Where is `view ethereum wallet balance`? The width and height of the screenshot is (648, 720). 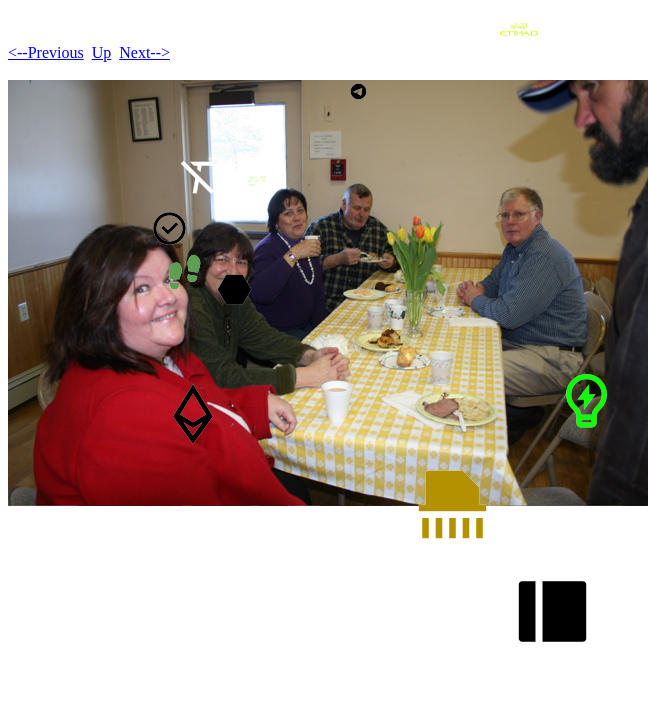
view ethereum wallet balance is located at coordinates (193, 414).